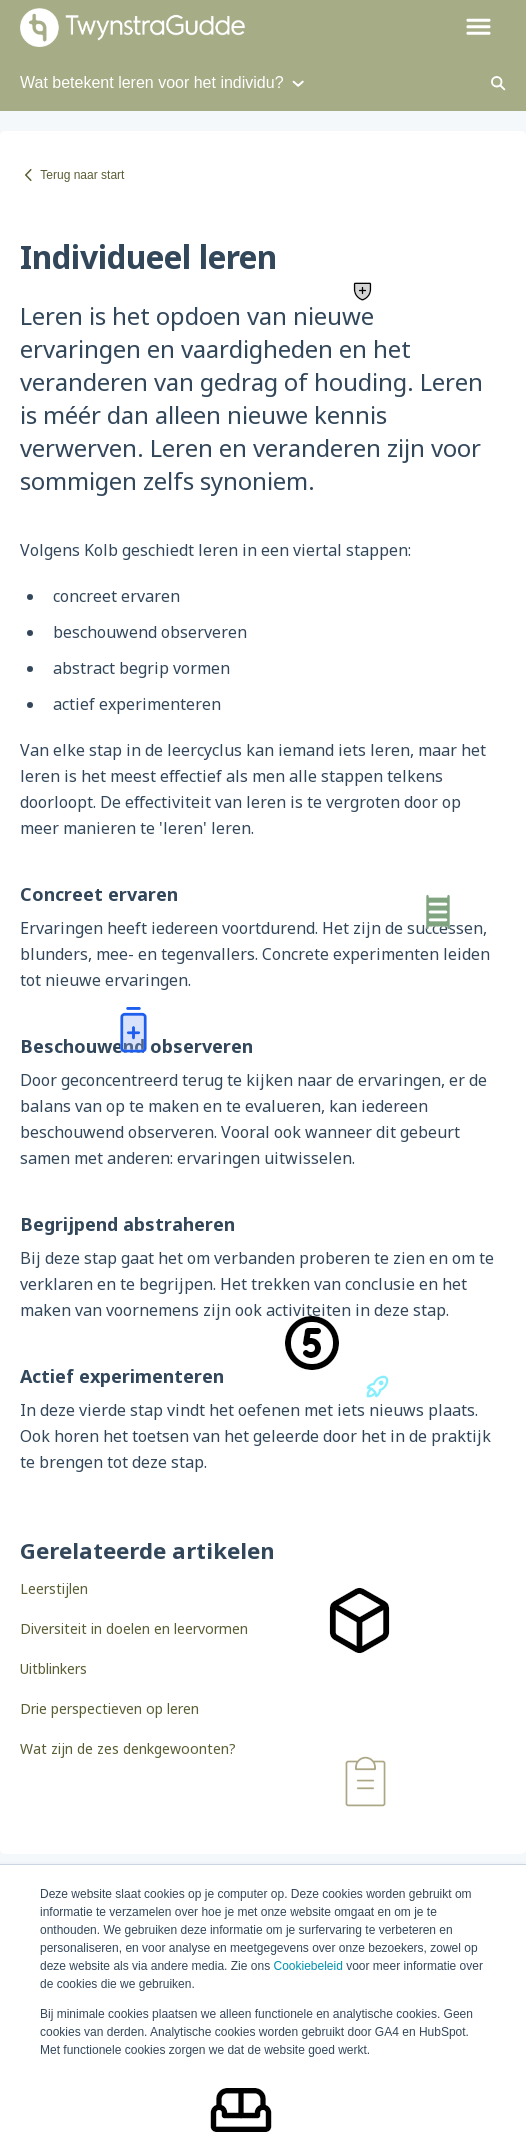 The height and width of the screenshot is (2143, 526). Describe the element at coordinates (438, 912) in the screenshot. I see `access step-by-step instructions or tutorials` at that location.